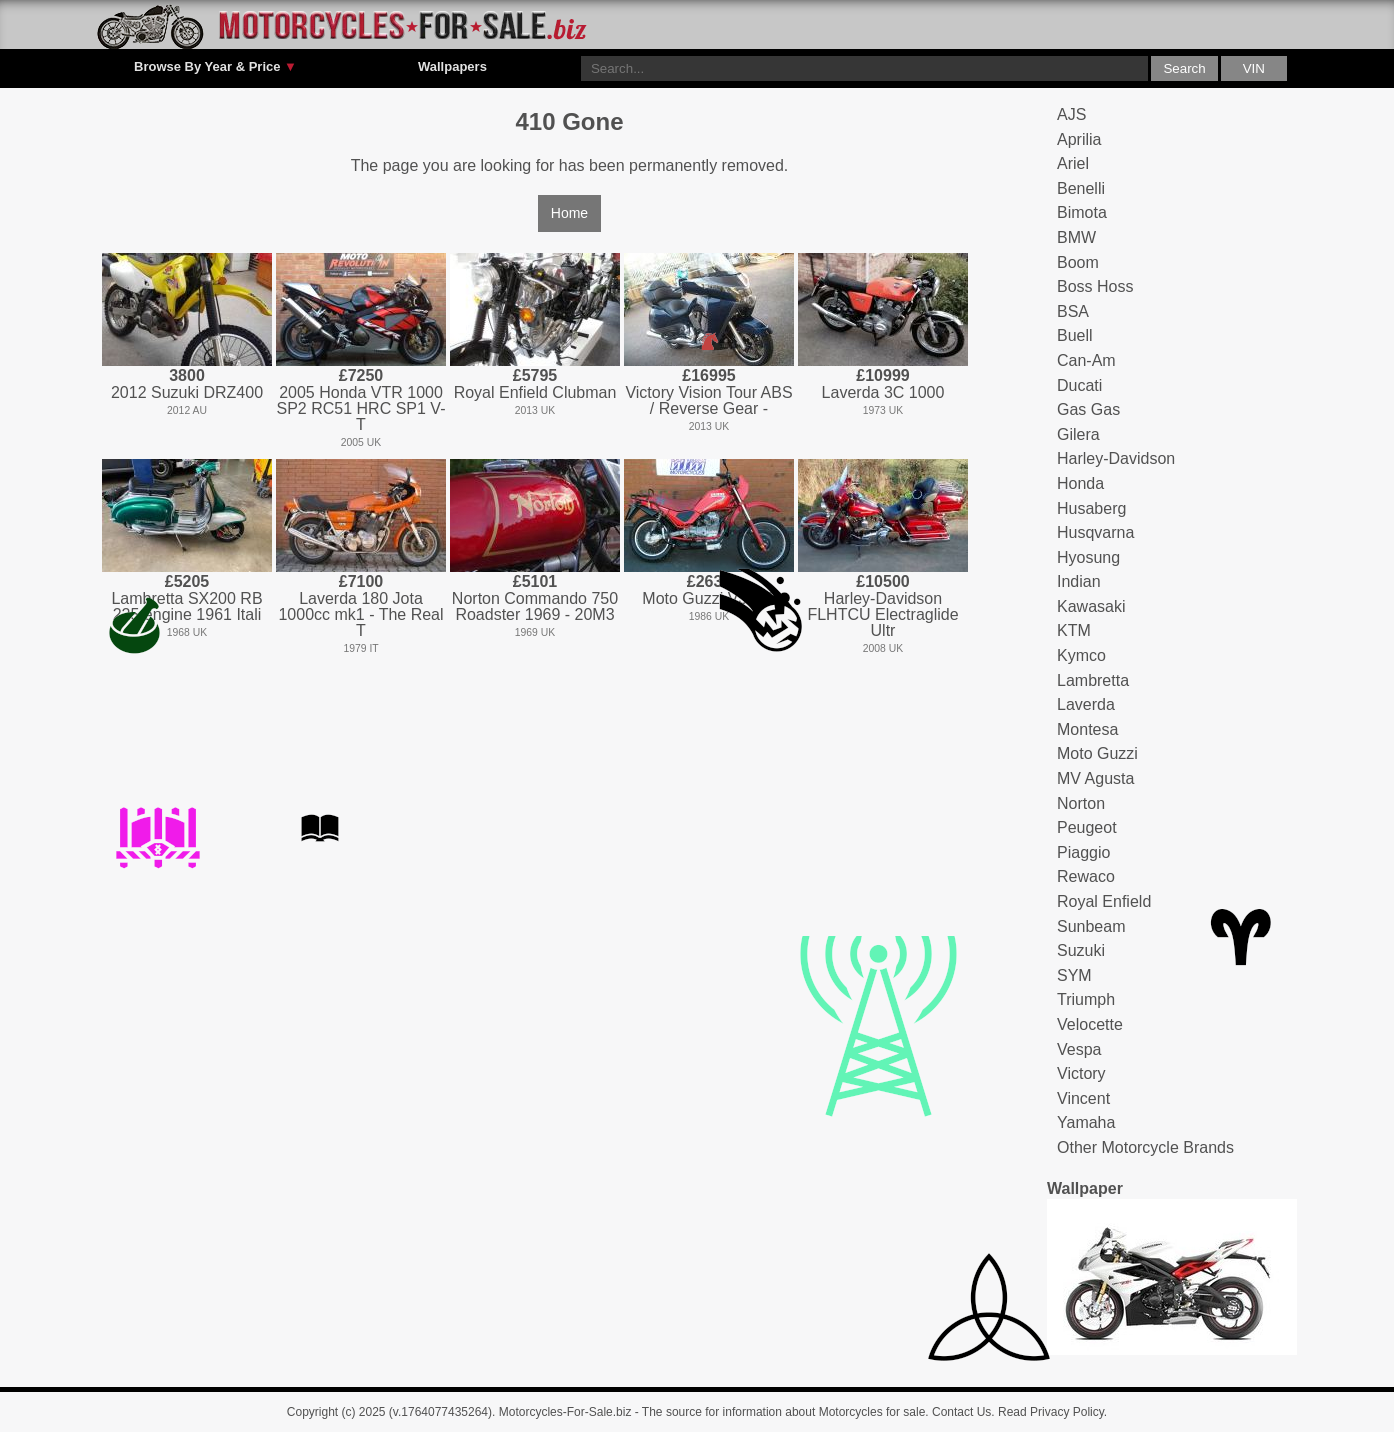  What do you see at coordinates (878, 1028) in the screenshot?
I see `broadcast or transmit a signal` at bounding box center [878, 1028].